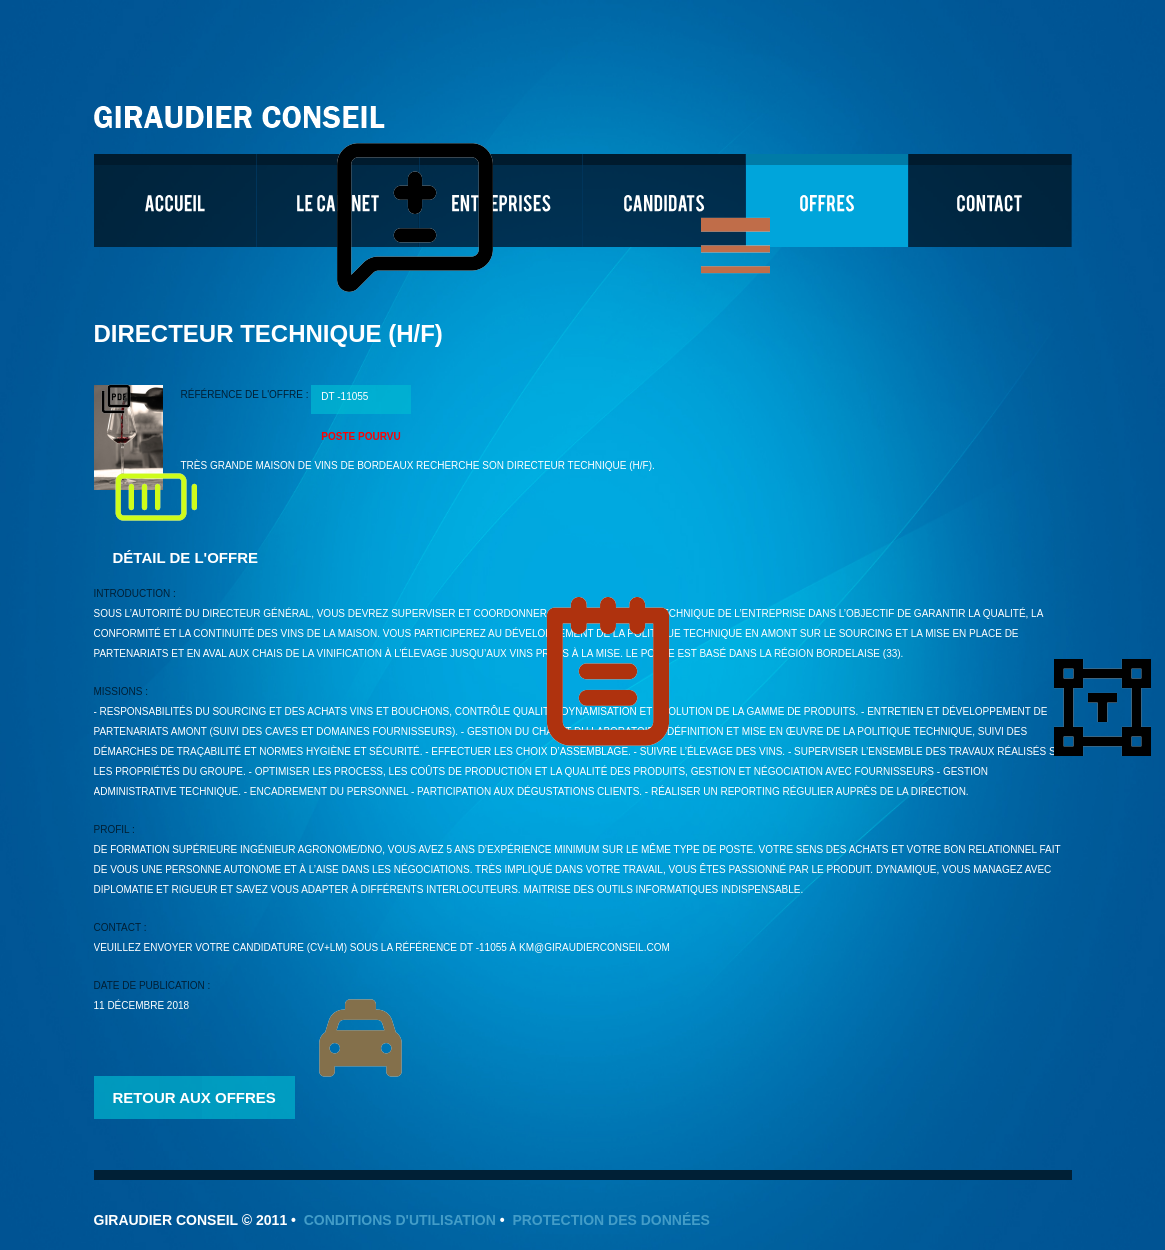 This screenshot has width=1165, height=1250. What do you see at coordinates (415, 214) in the screenshot?
I see `compare or show differences between messages` at bounding box center [415, 214].